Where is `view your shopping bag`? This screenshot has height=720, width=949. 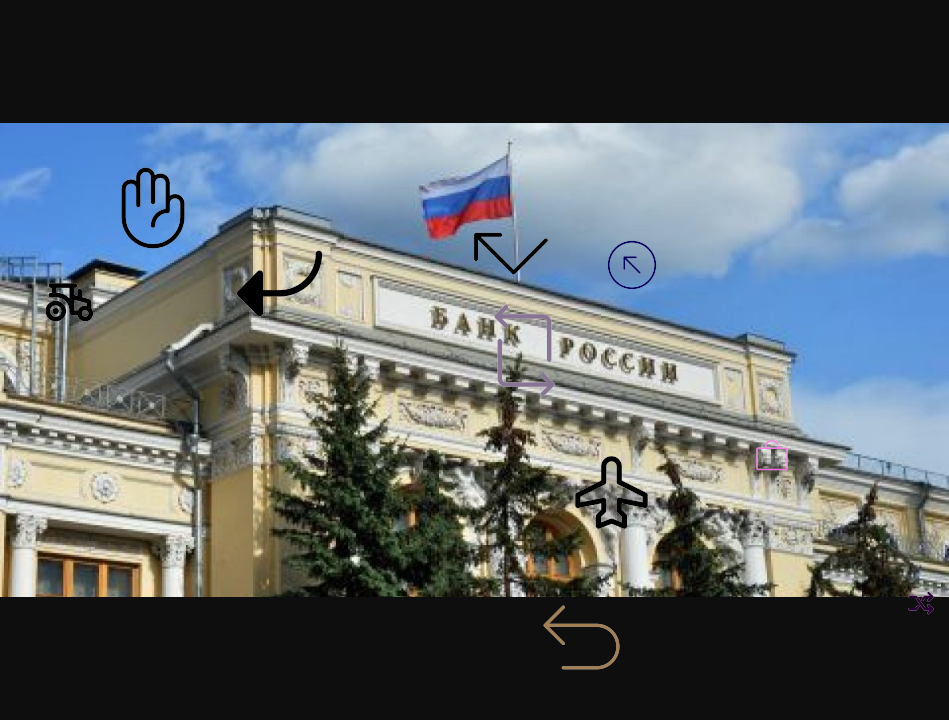
view your shopping bag is located at coordinates (772, 457).